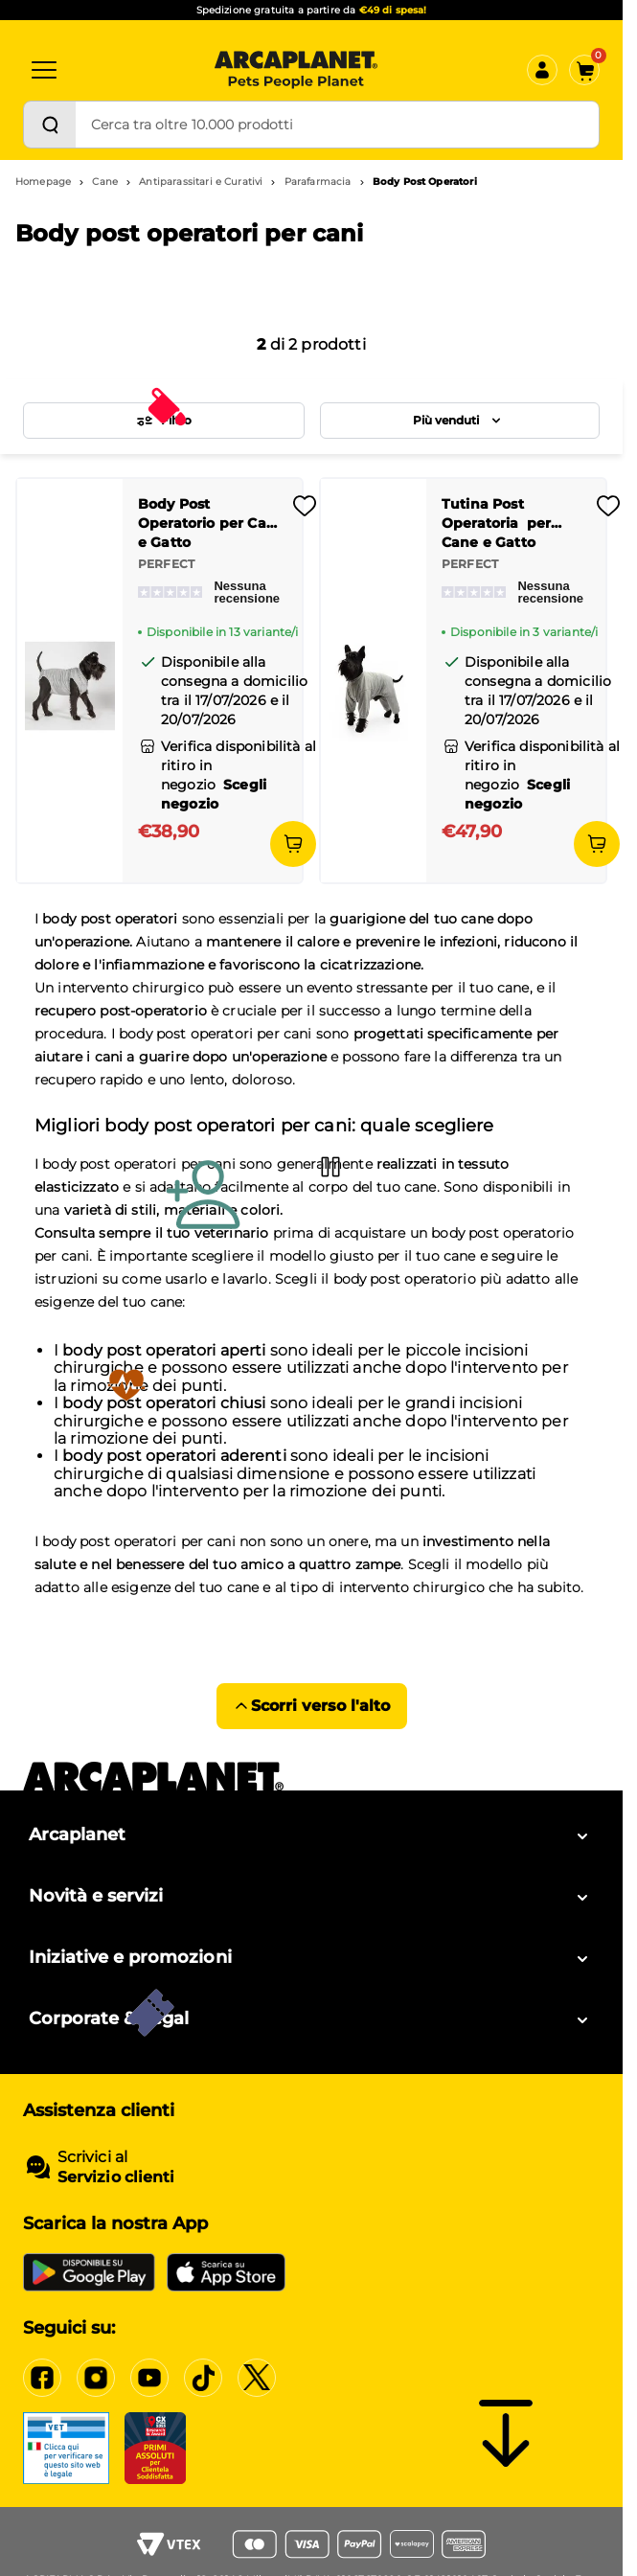 Image resolution: width=637 pixels, height=2576 pixels. Describe the element at coordinates (167, 406) in the screenshot. I see `fill an area with color` at that location.